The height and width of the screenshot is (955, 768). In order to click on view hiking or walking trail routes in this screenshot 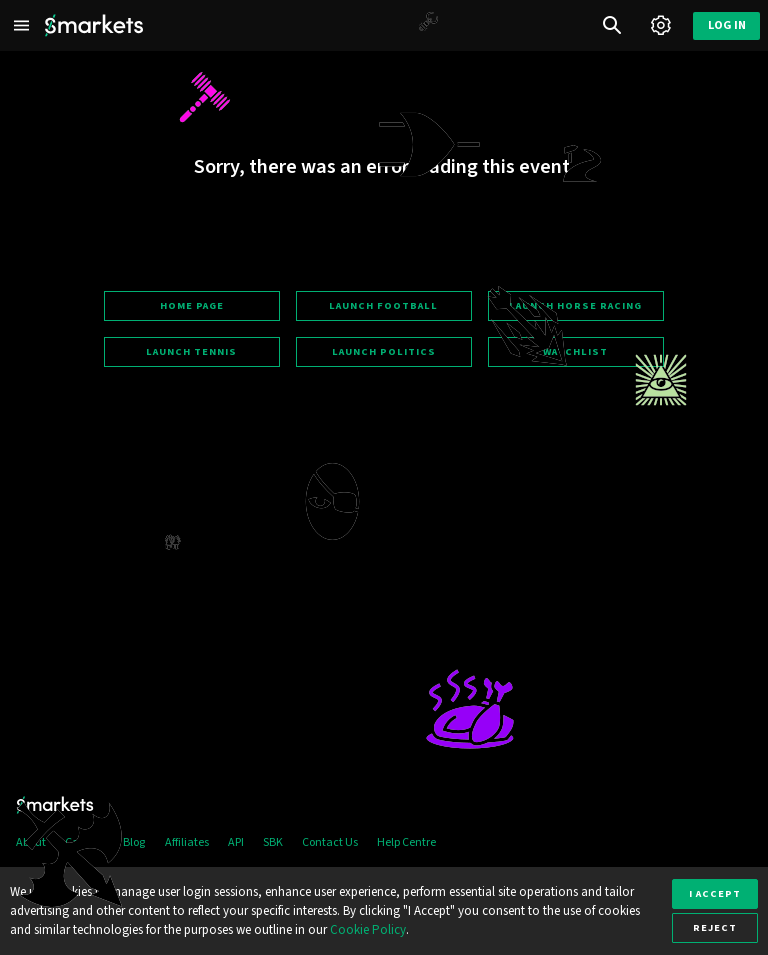, I will do `click(582, 163)`.